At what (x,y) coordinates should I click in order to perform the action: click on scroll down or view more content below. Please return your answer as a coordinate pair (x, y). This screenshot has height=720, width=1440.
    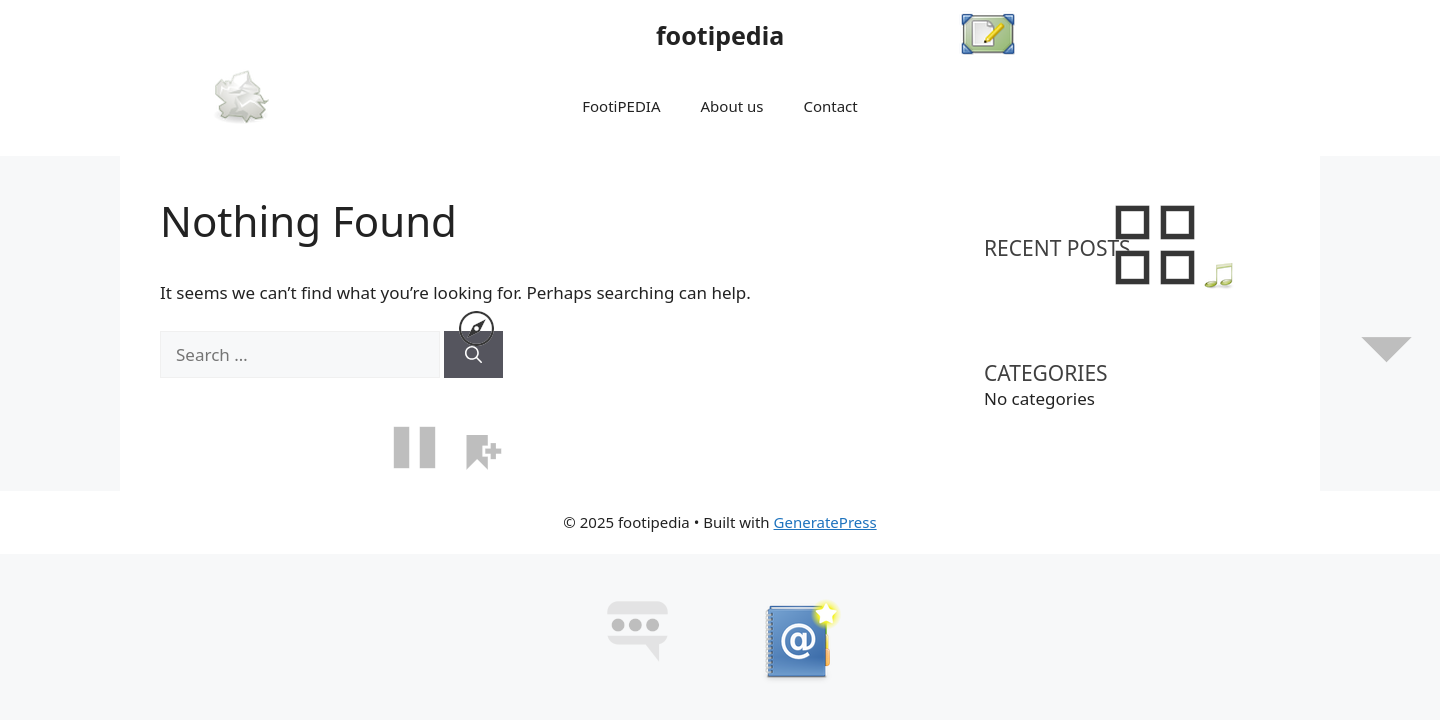
    Looking at the image, I should click on (1386, 347).